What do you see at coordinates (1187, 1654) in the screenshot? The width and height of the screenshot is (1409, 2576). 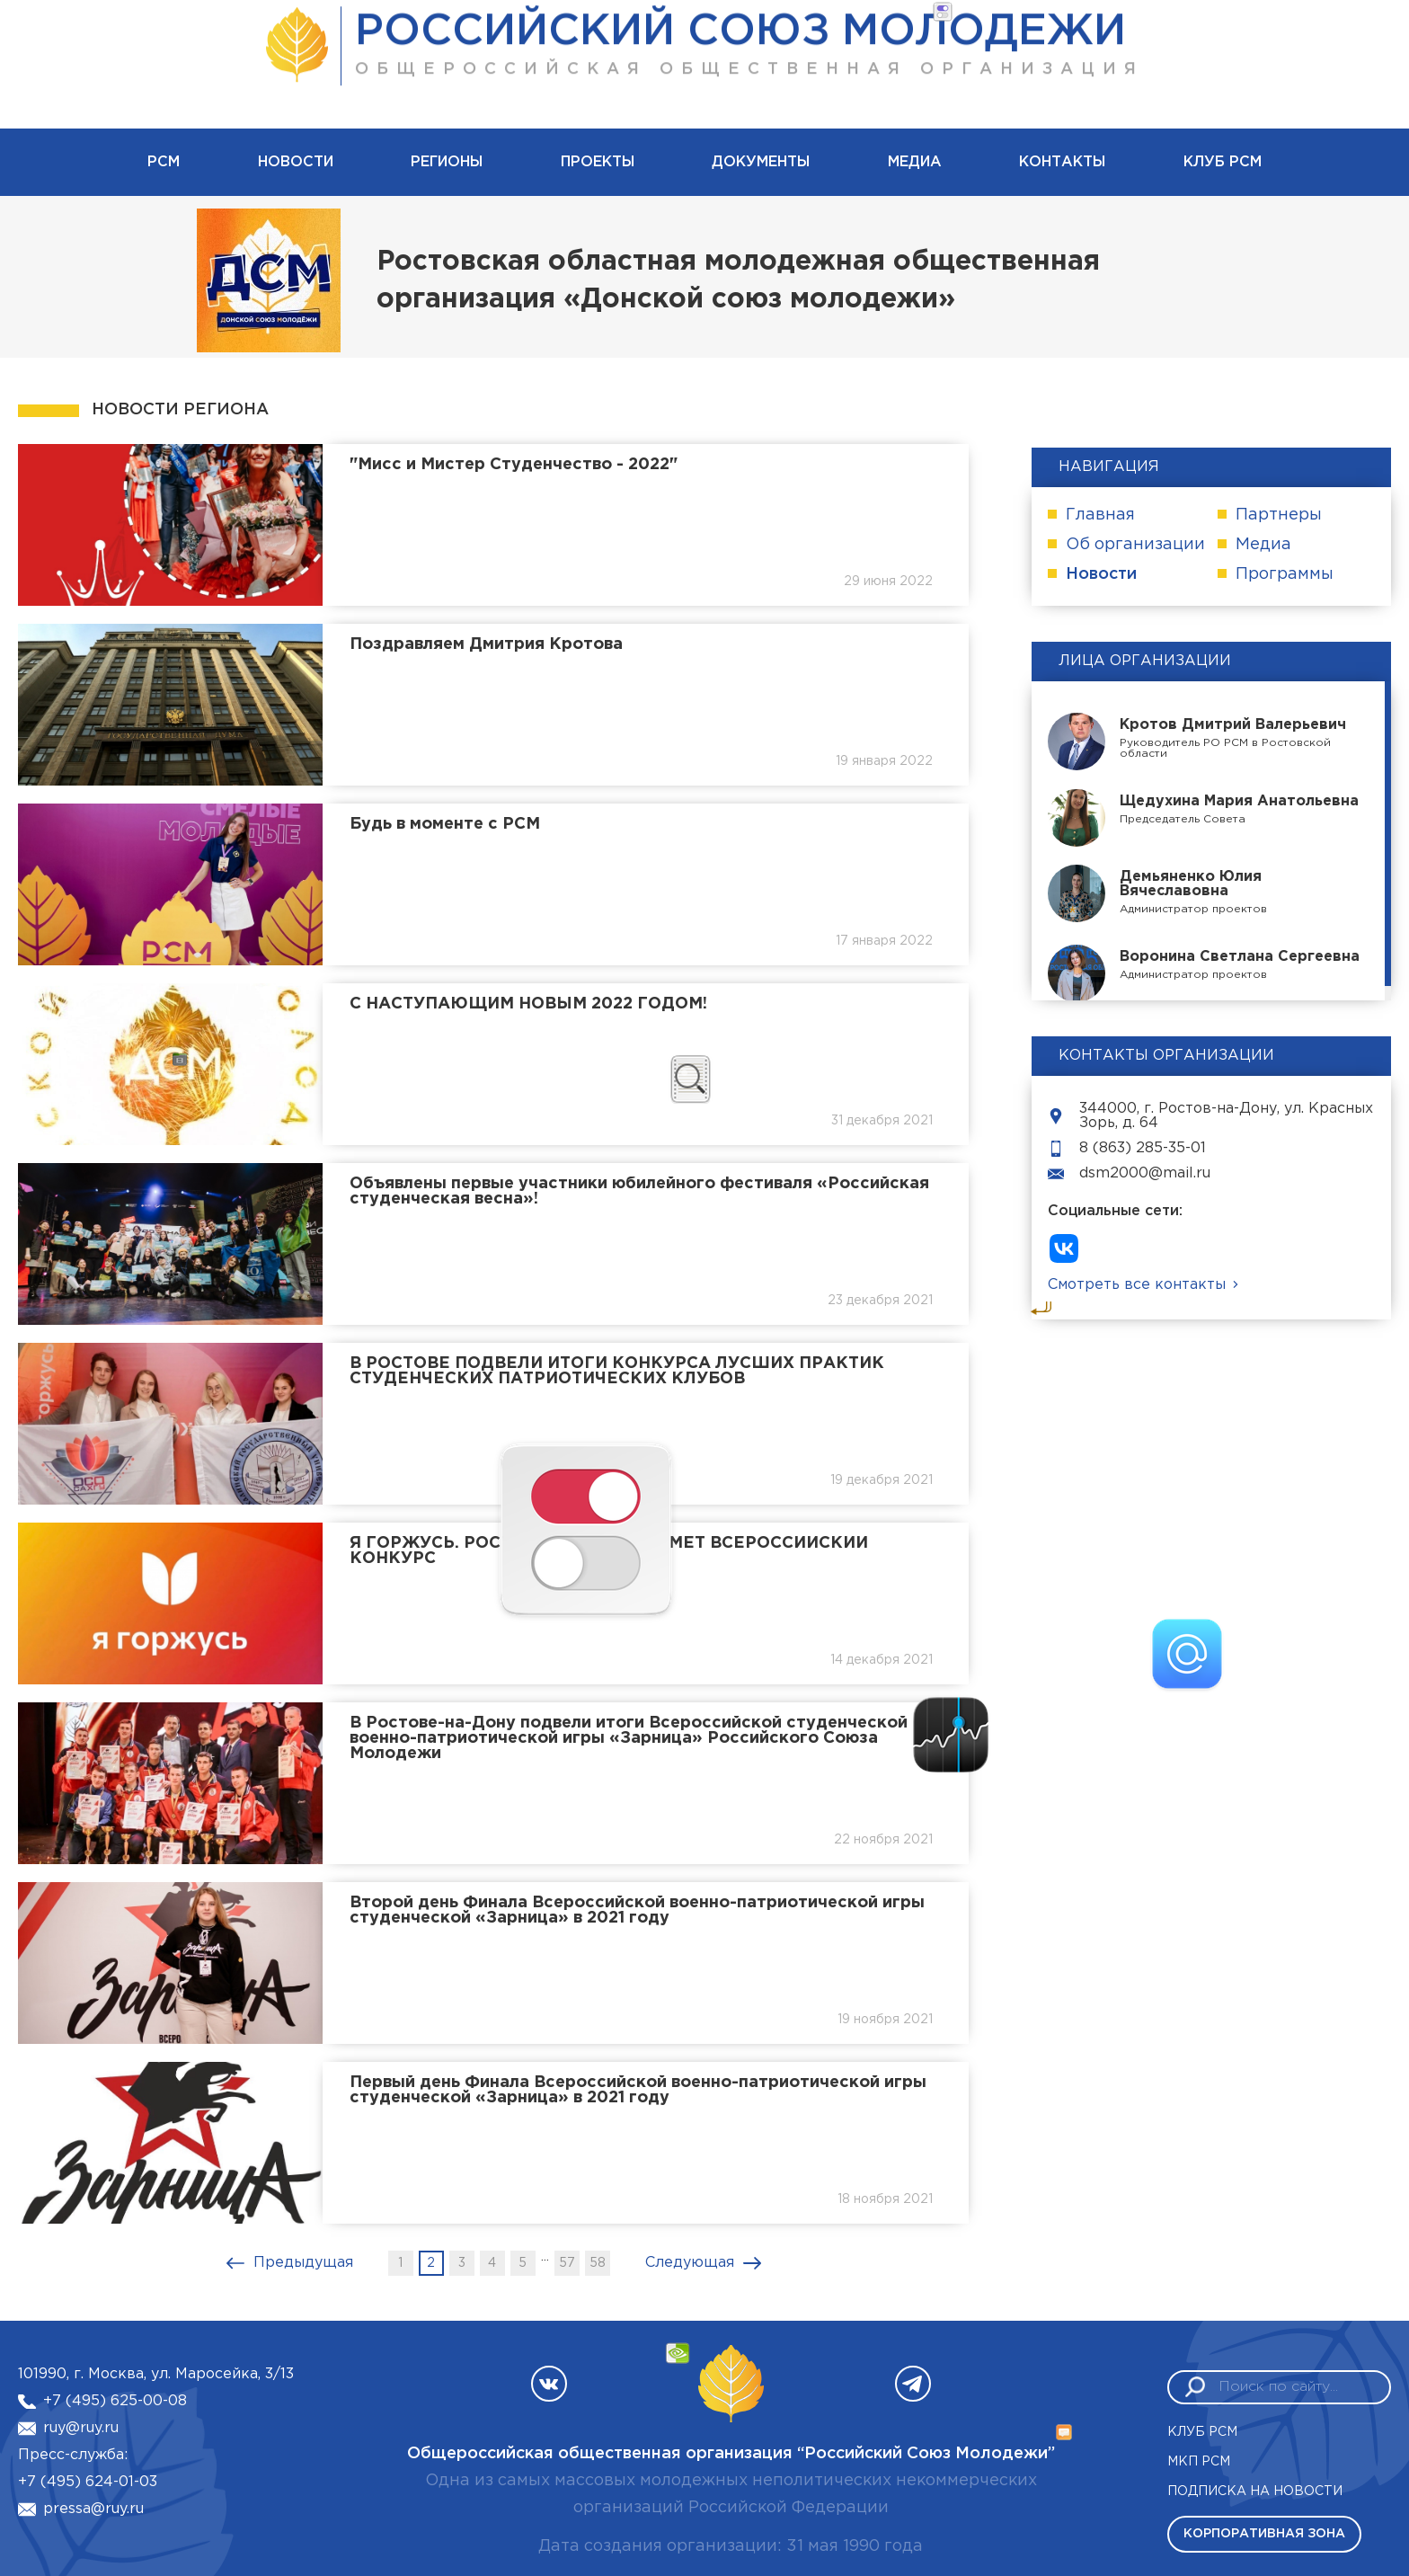 I see `open the character map application` at bounding box center [1187, 1654].